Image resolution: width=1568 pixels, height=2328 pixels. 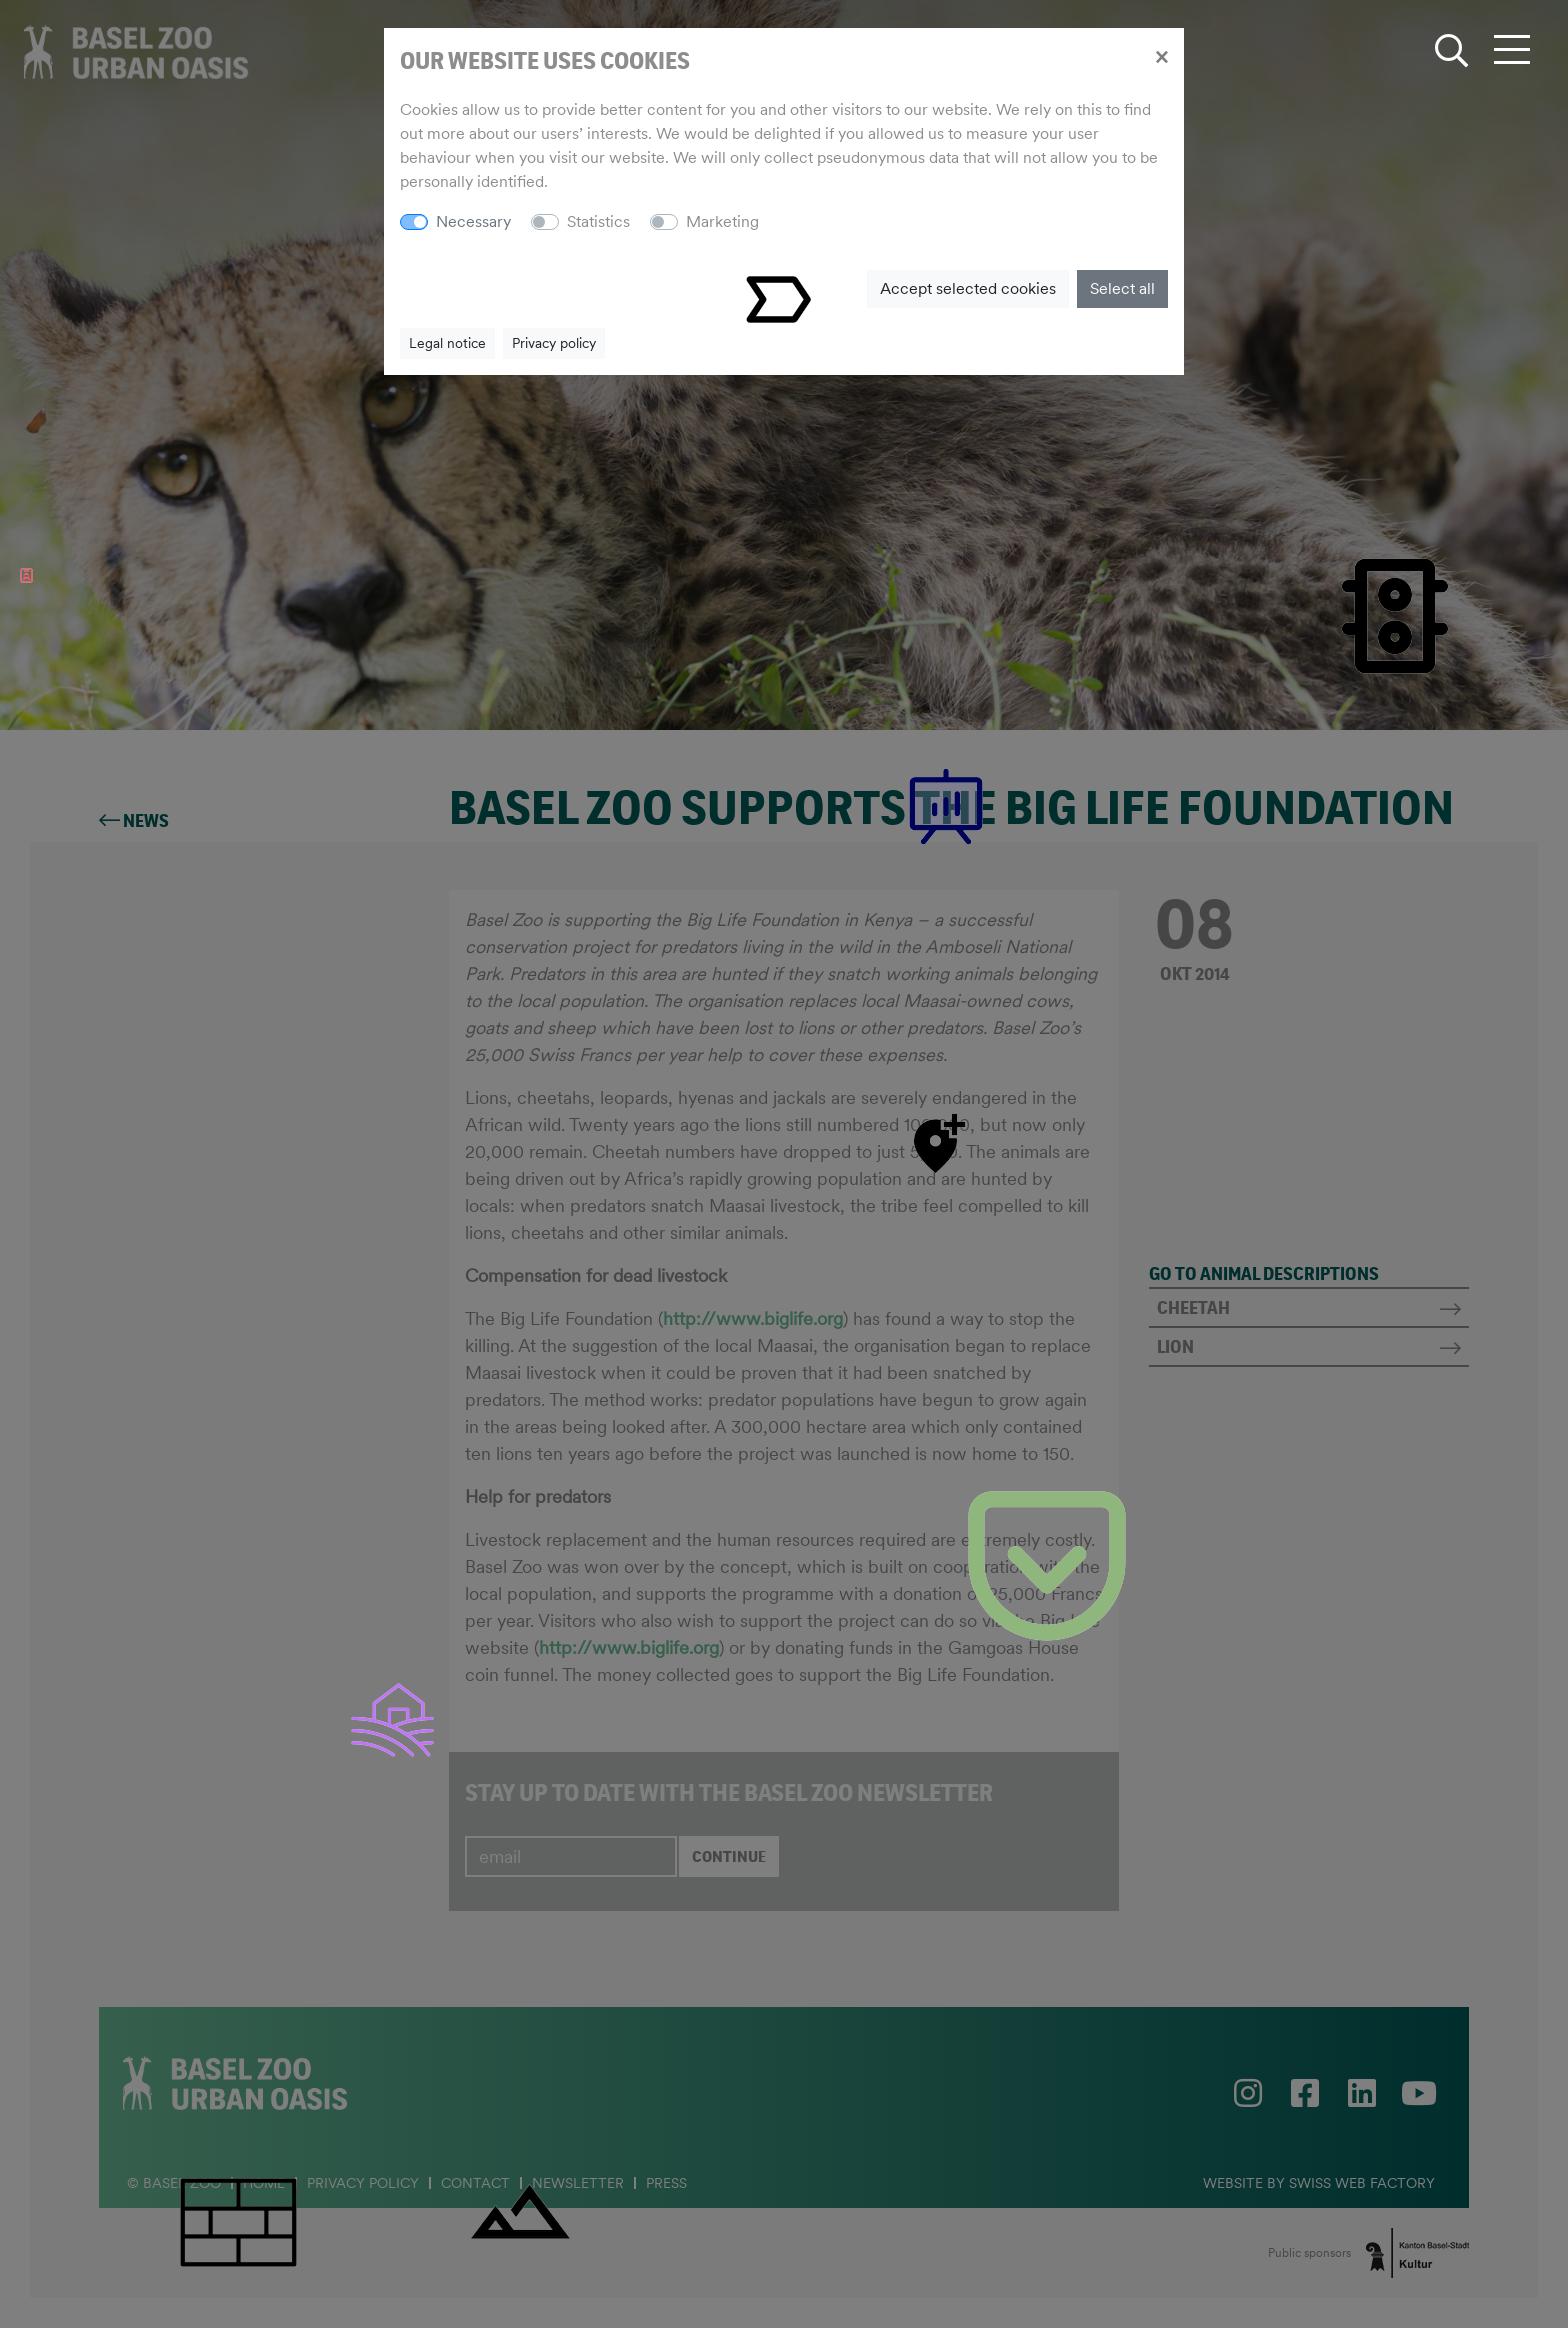 I want to click on access farm or agricultural features, so click(x=392, y=1721).